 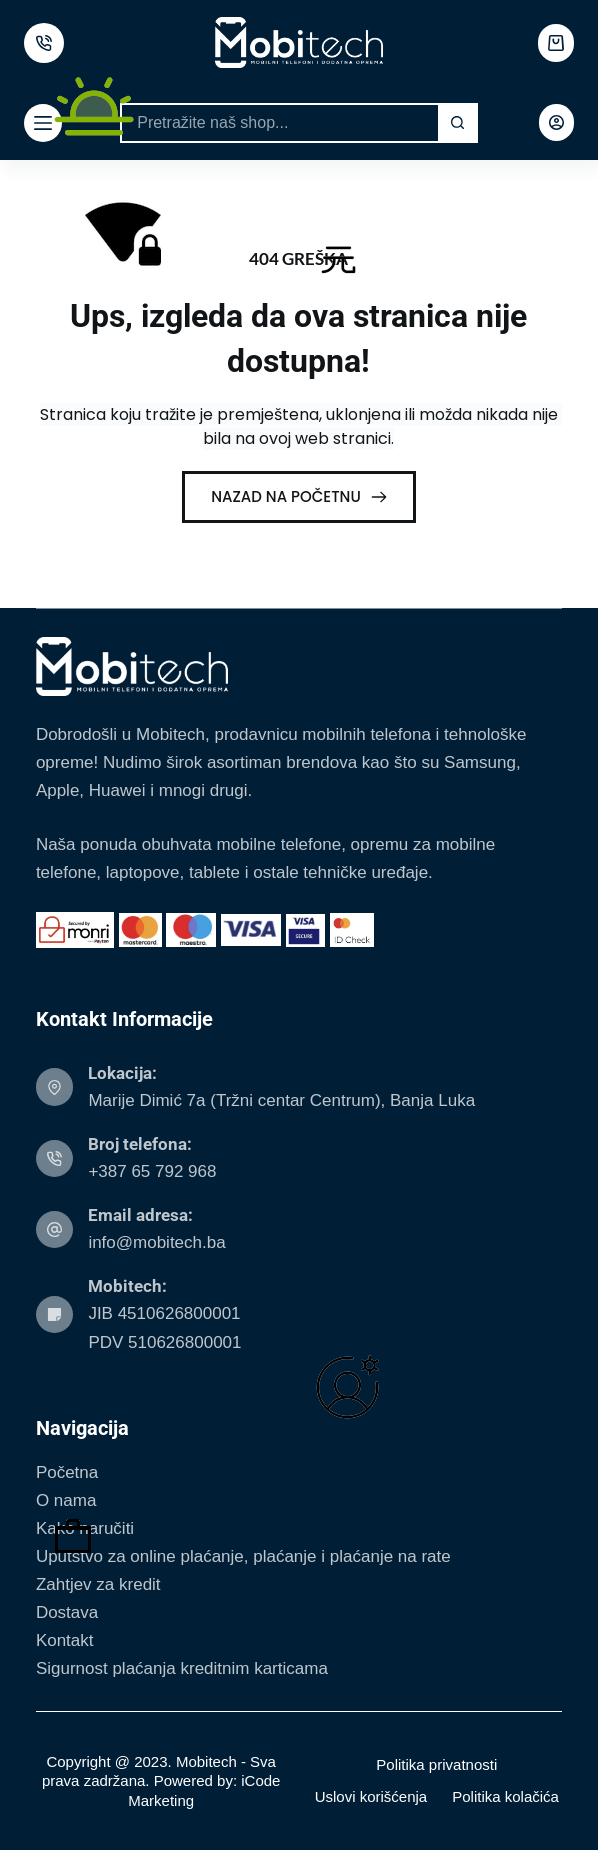 I want to click on access work or professional settings, so click(x=73, y=1537).